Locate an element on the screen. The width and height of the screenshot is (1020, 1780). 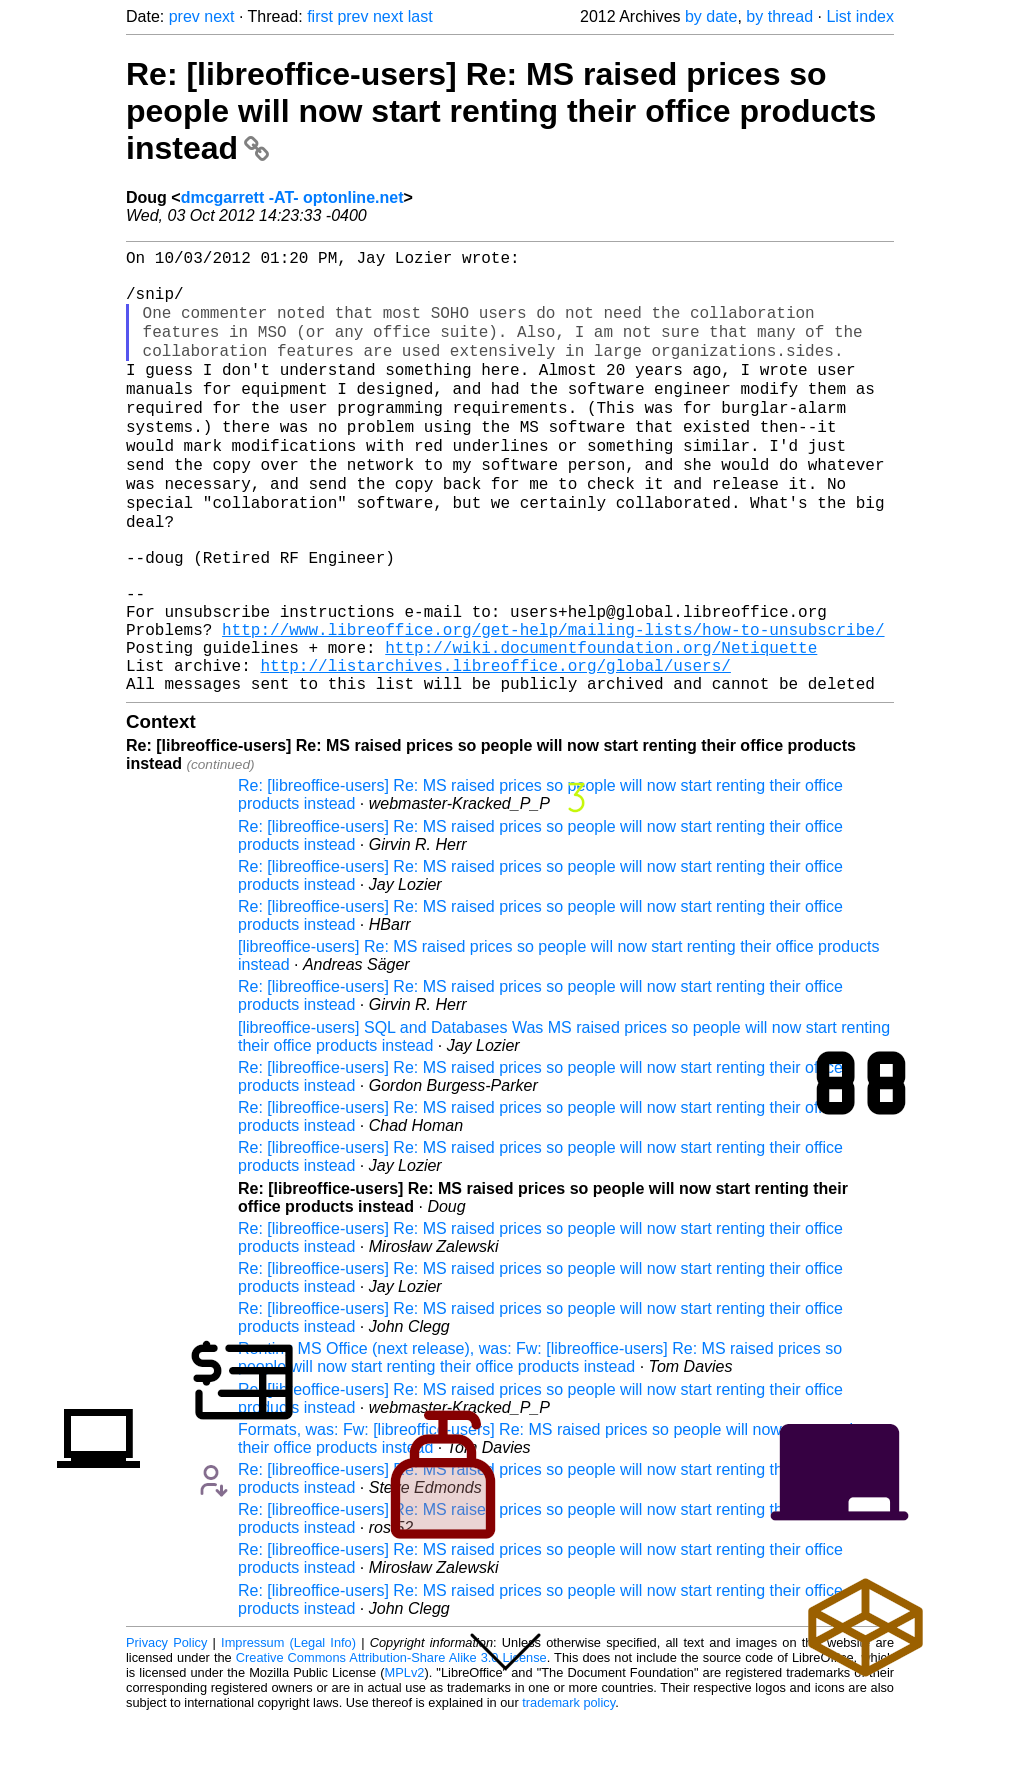
open whiteboard or presentation mode is located at coordinates (839, 1474).